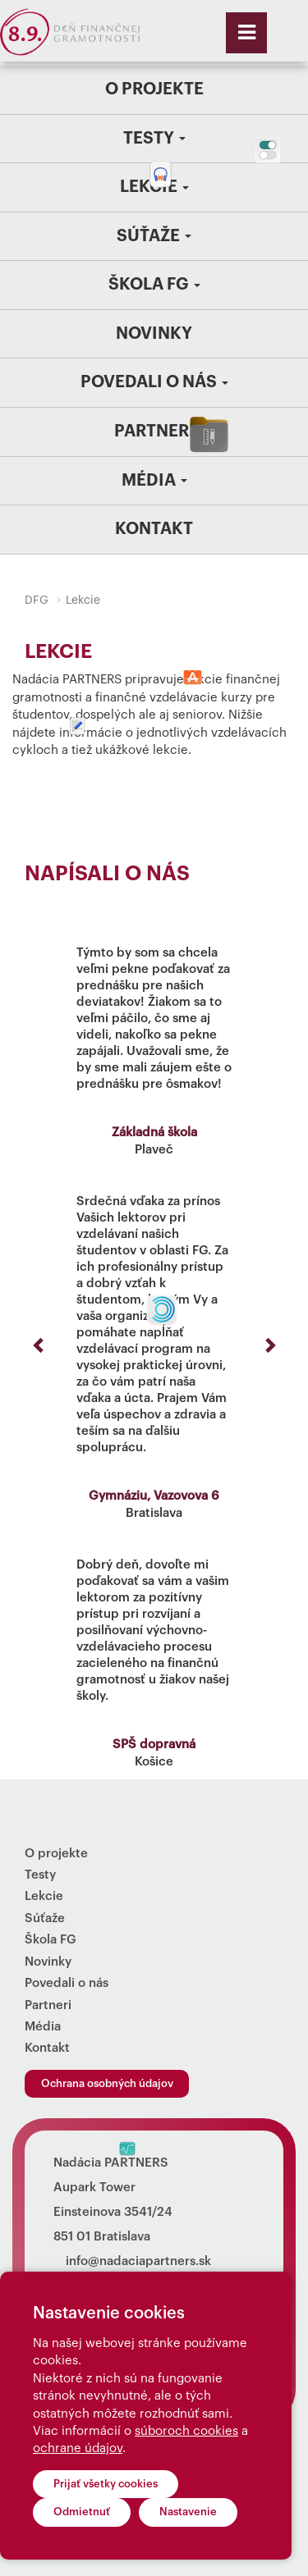 This screenshot has height=2576, width=308. I want to click on open the software store to browse and install applications, so click(192, 677).